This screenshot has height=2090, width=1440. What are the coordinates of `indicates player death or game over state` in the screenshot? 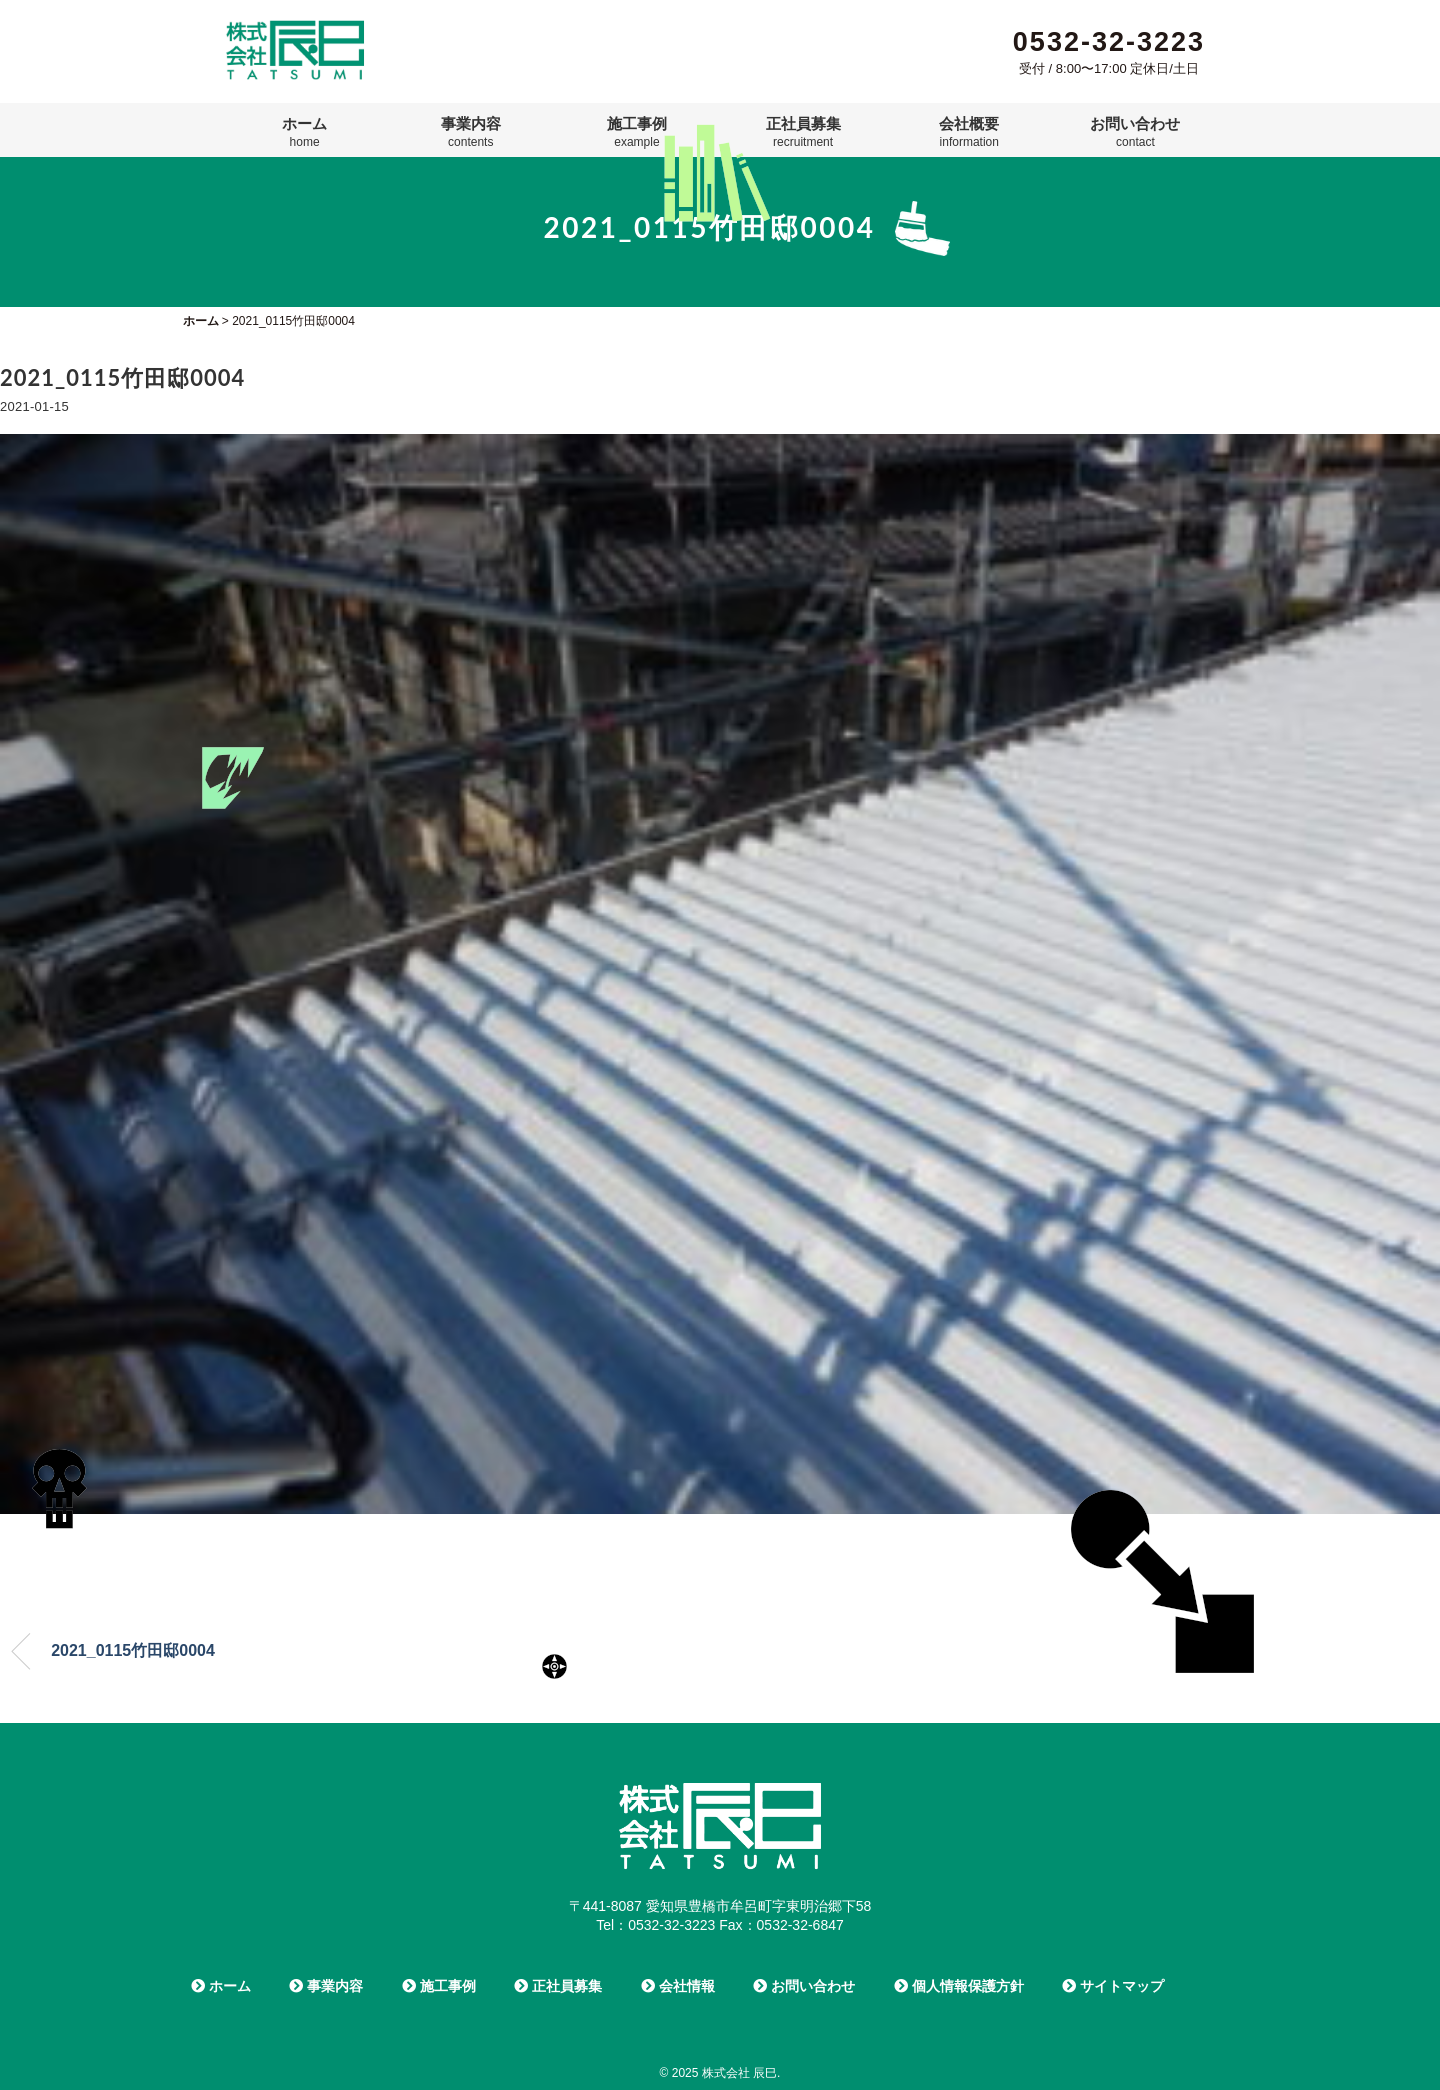 It's located at (59, 1488).